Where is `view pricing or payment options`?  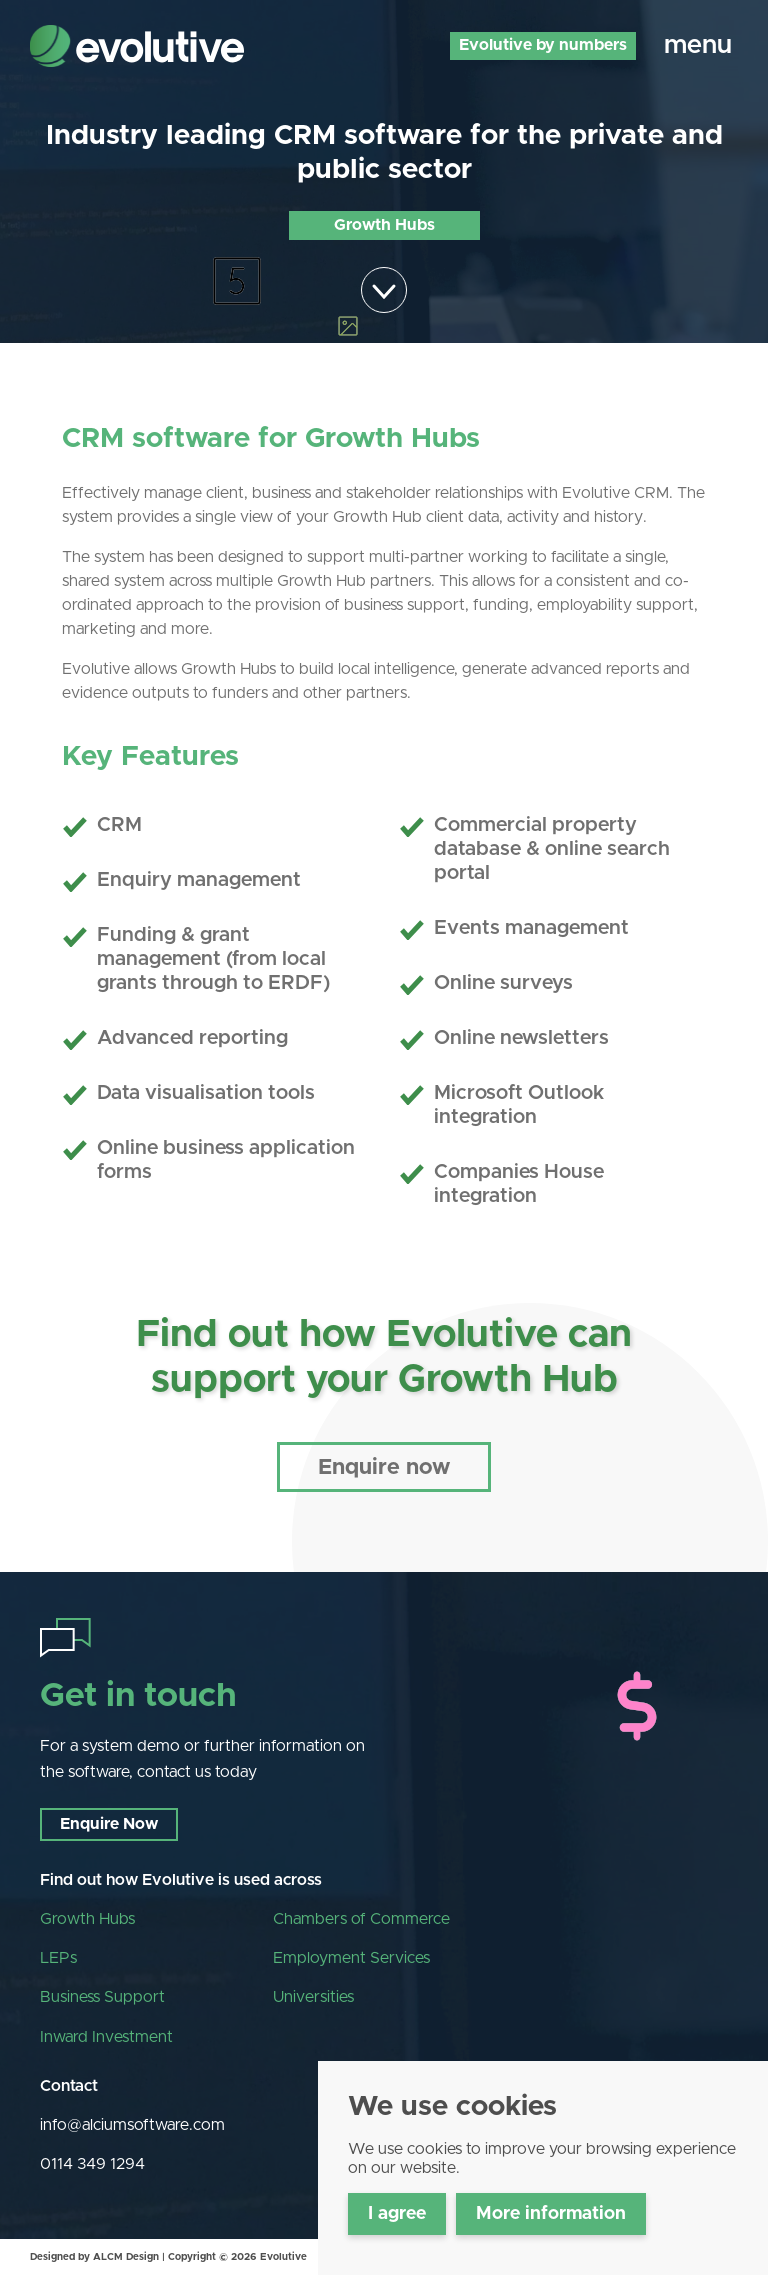
view pricing or payment options is located at coordinates (637, 1706).